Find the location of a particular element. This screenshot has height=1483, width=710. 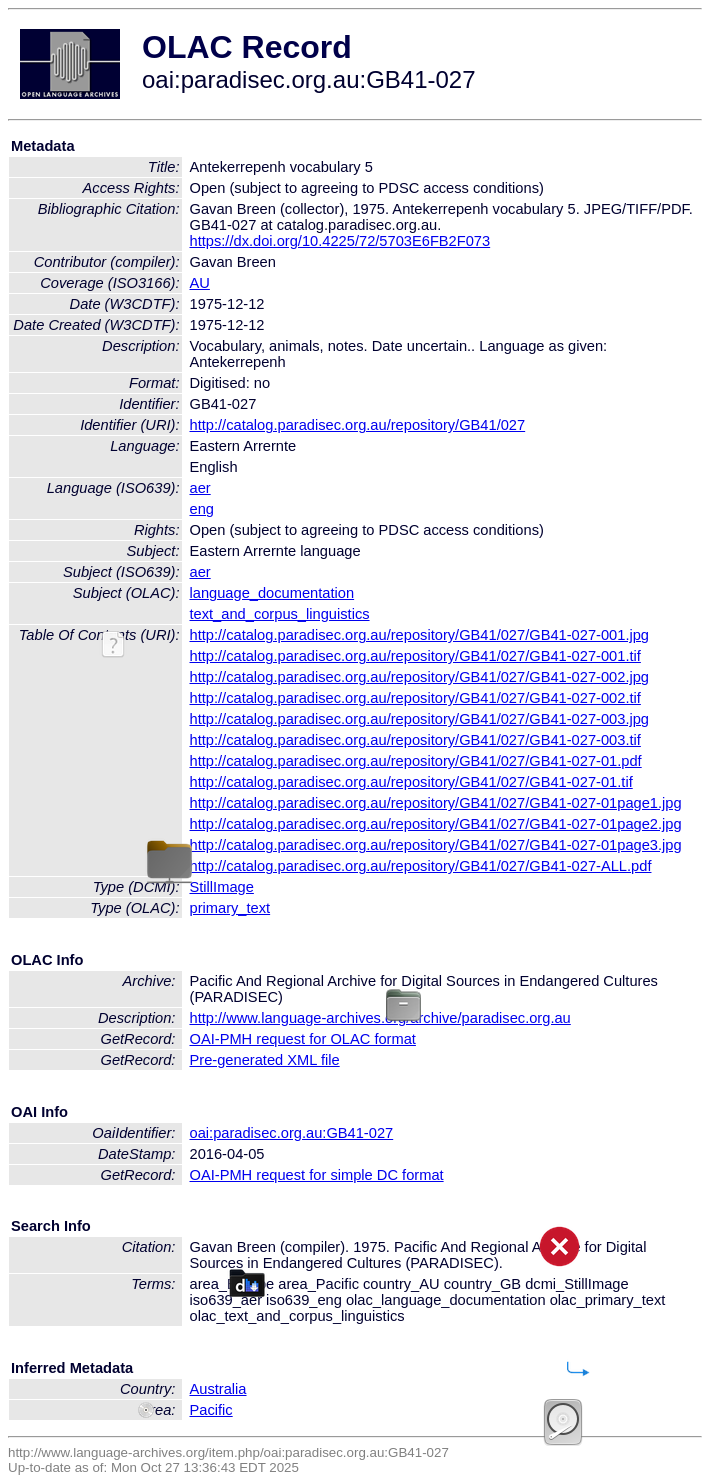

open the disk management utility is located at coordinates (563, 1422).